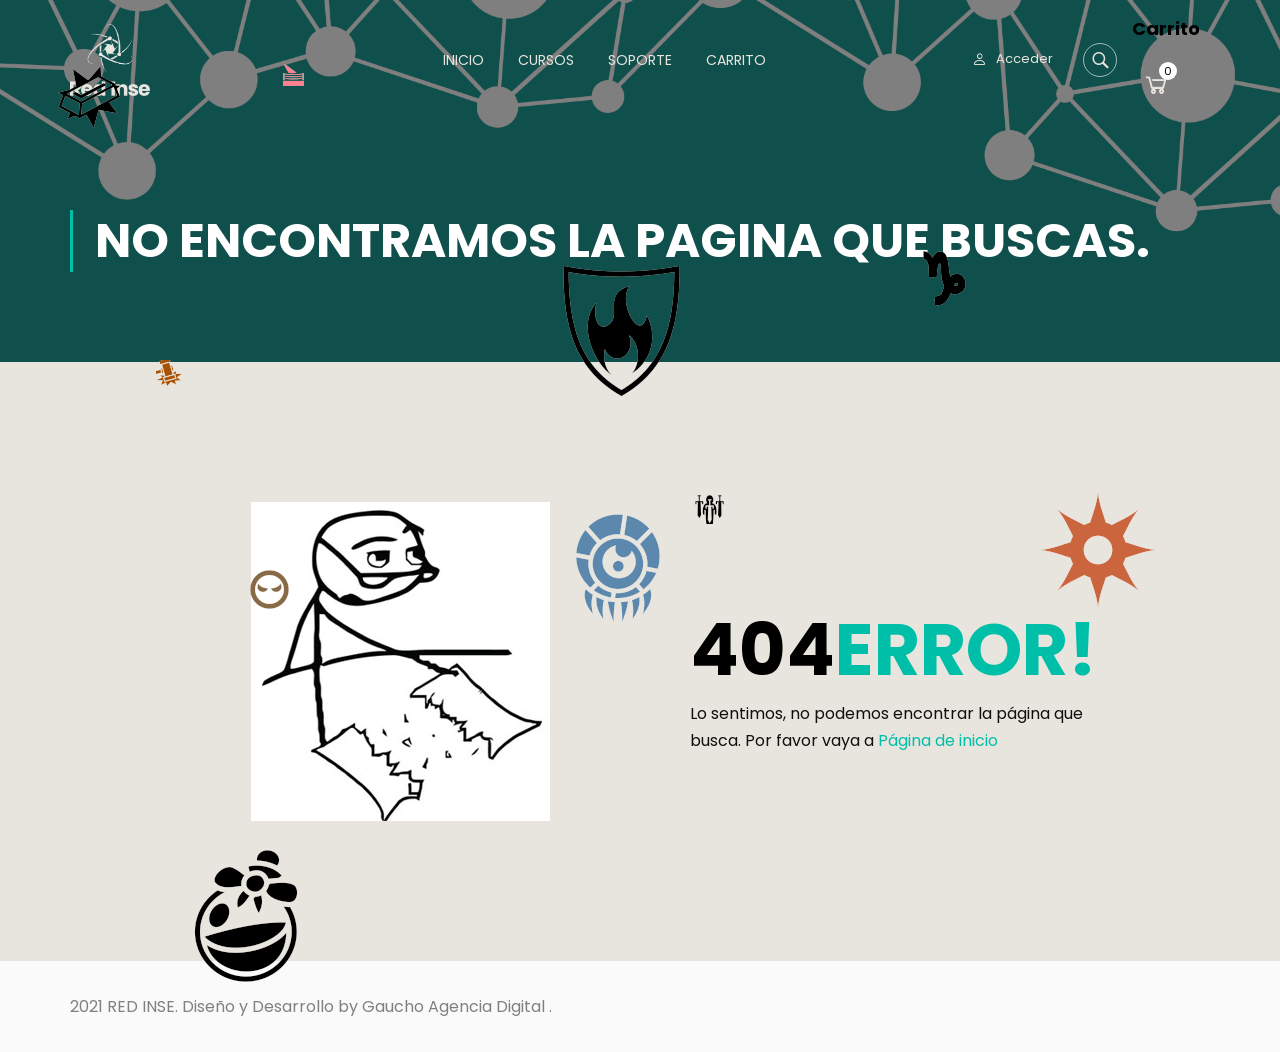  Describe the element at coordinates (89, 96) in the screenshot. I see `indicates a gold bar or treasure reward` at that location.